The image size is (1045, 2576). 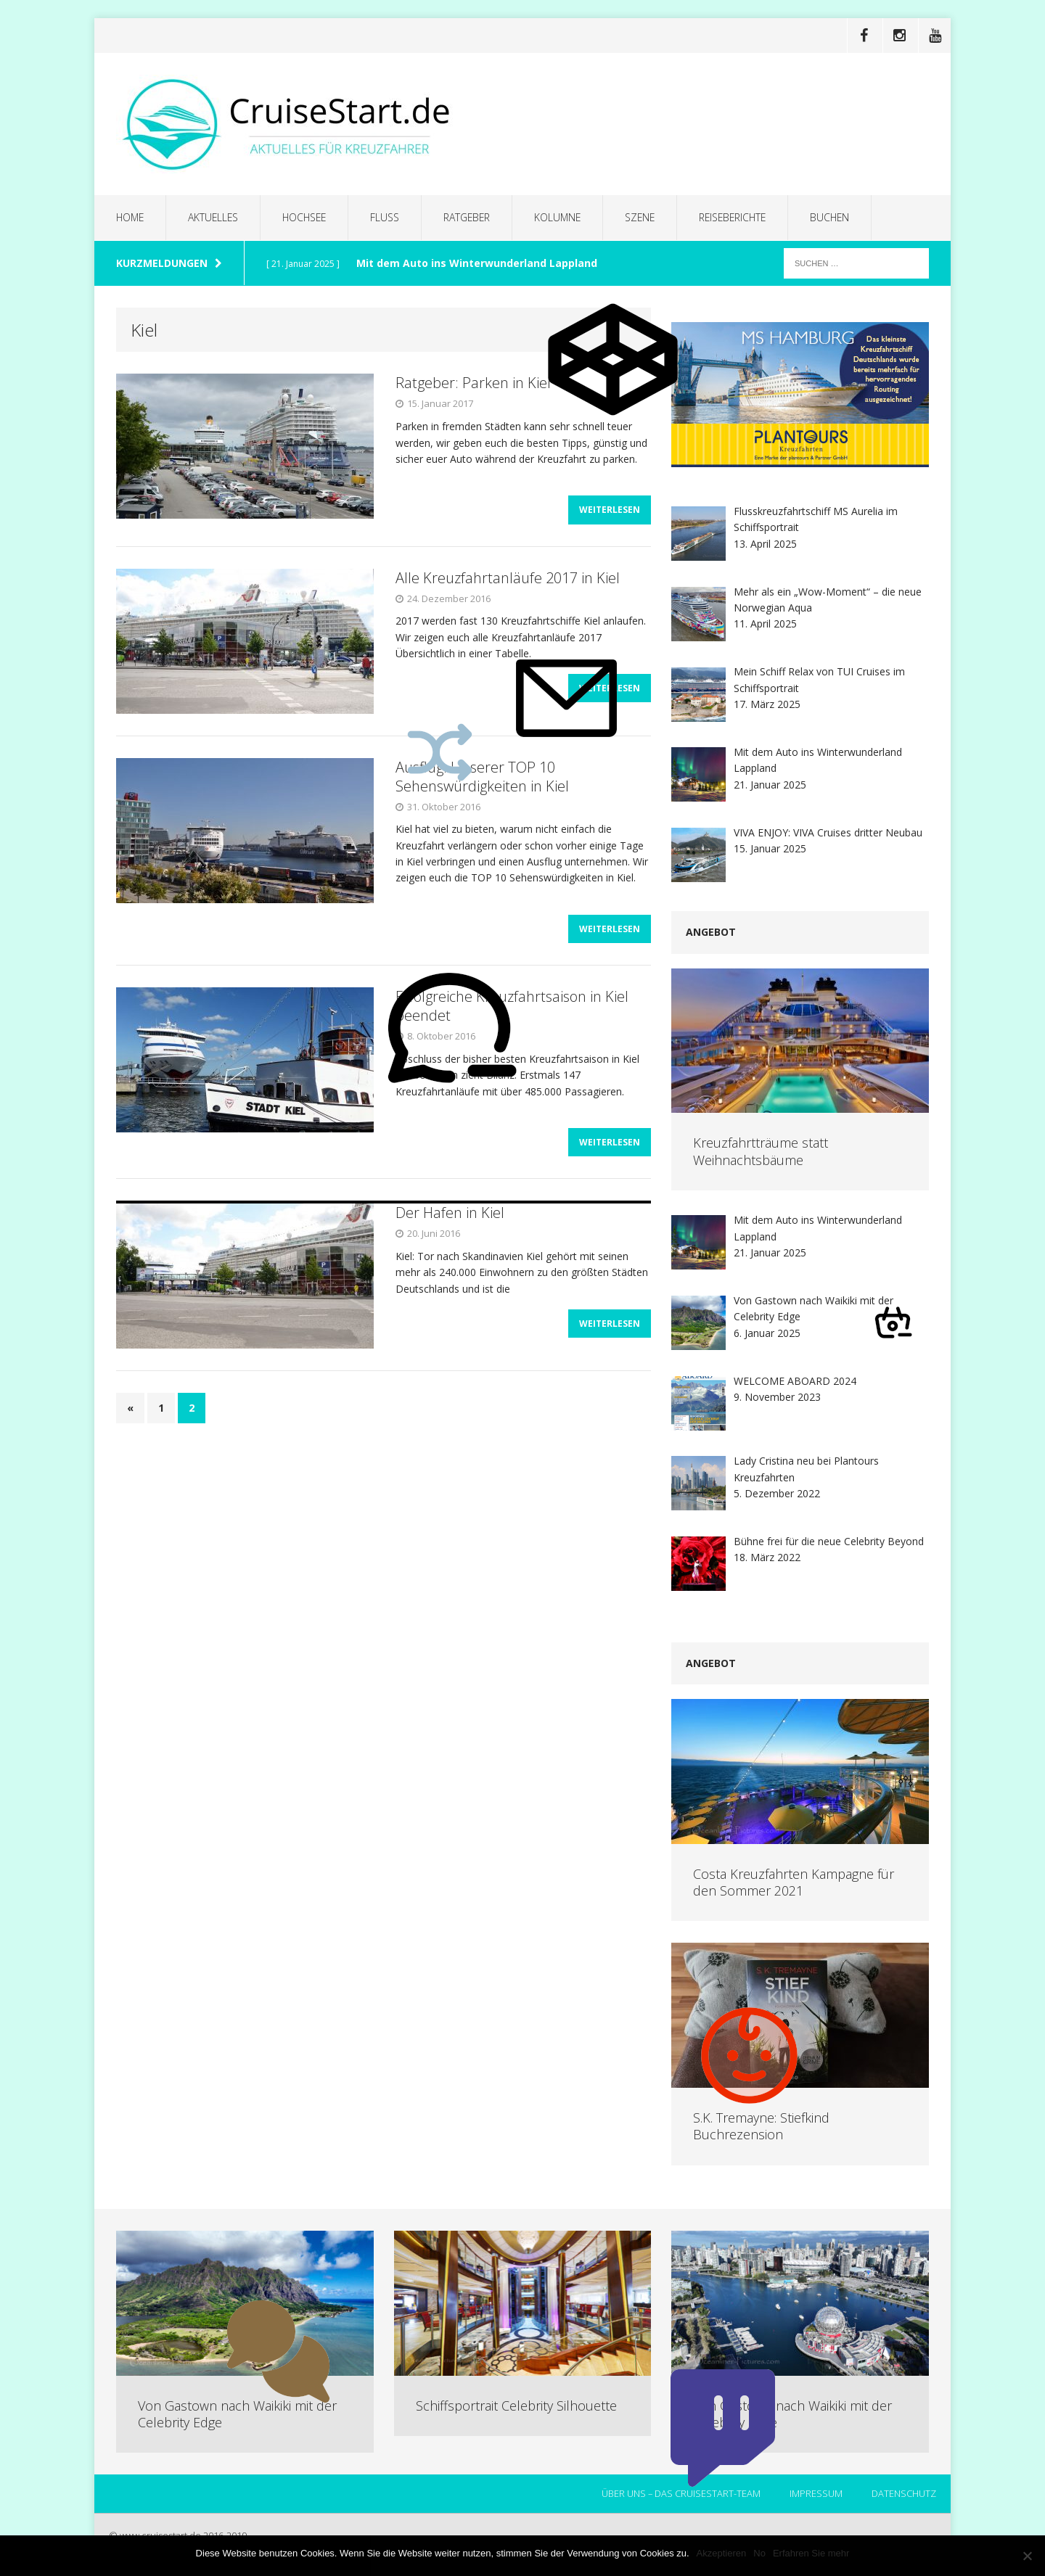 What do you see at coordinates (612, 359) in the screenshot?
I see `open CodePen profile or projects` at bounding box center [612, 359].